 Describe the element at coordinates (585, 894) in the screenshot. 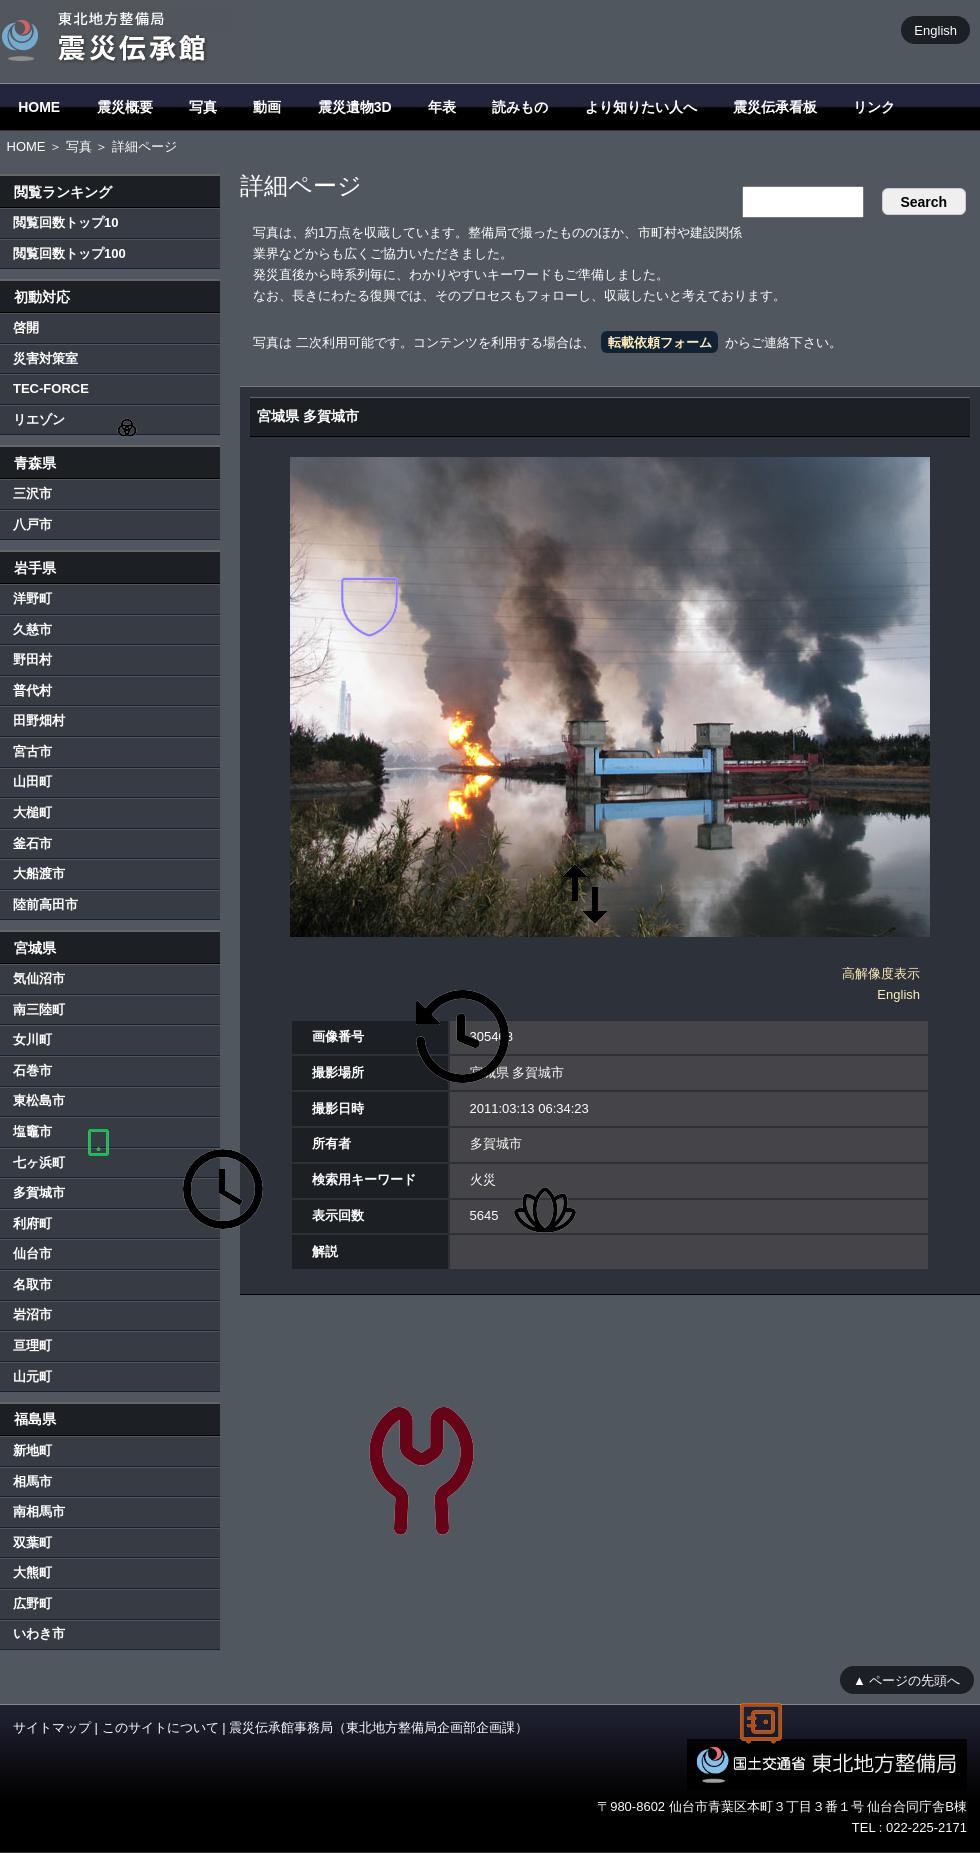

I see `swap or reorder items vertically` at that location.